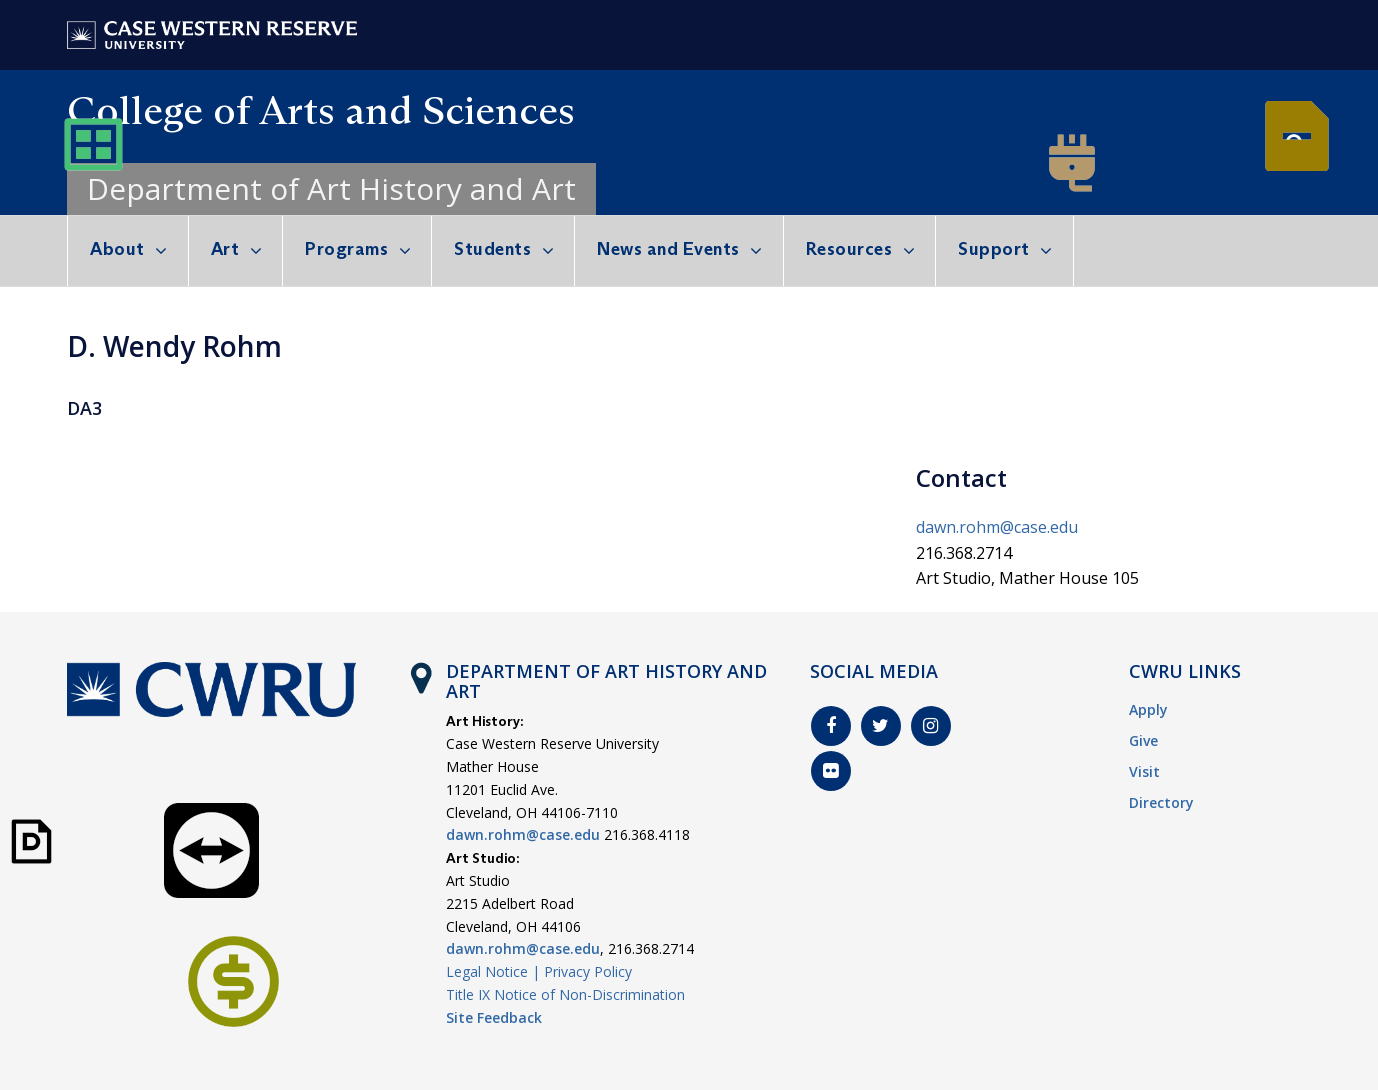  I want to click on switch to gallery view, so click(93, 144).